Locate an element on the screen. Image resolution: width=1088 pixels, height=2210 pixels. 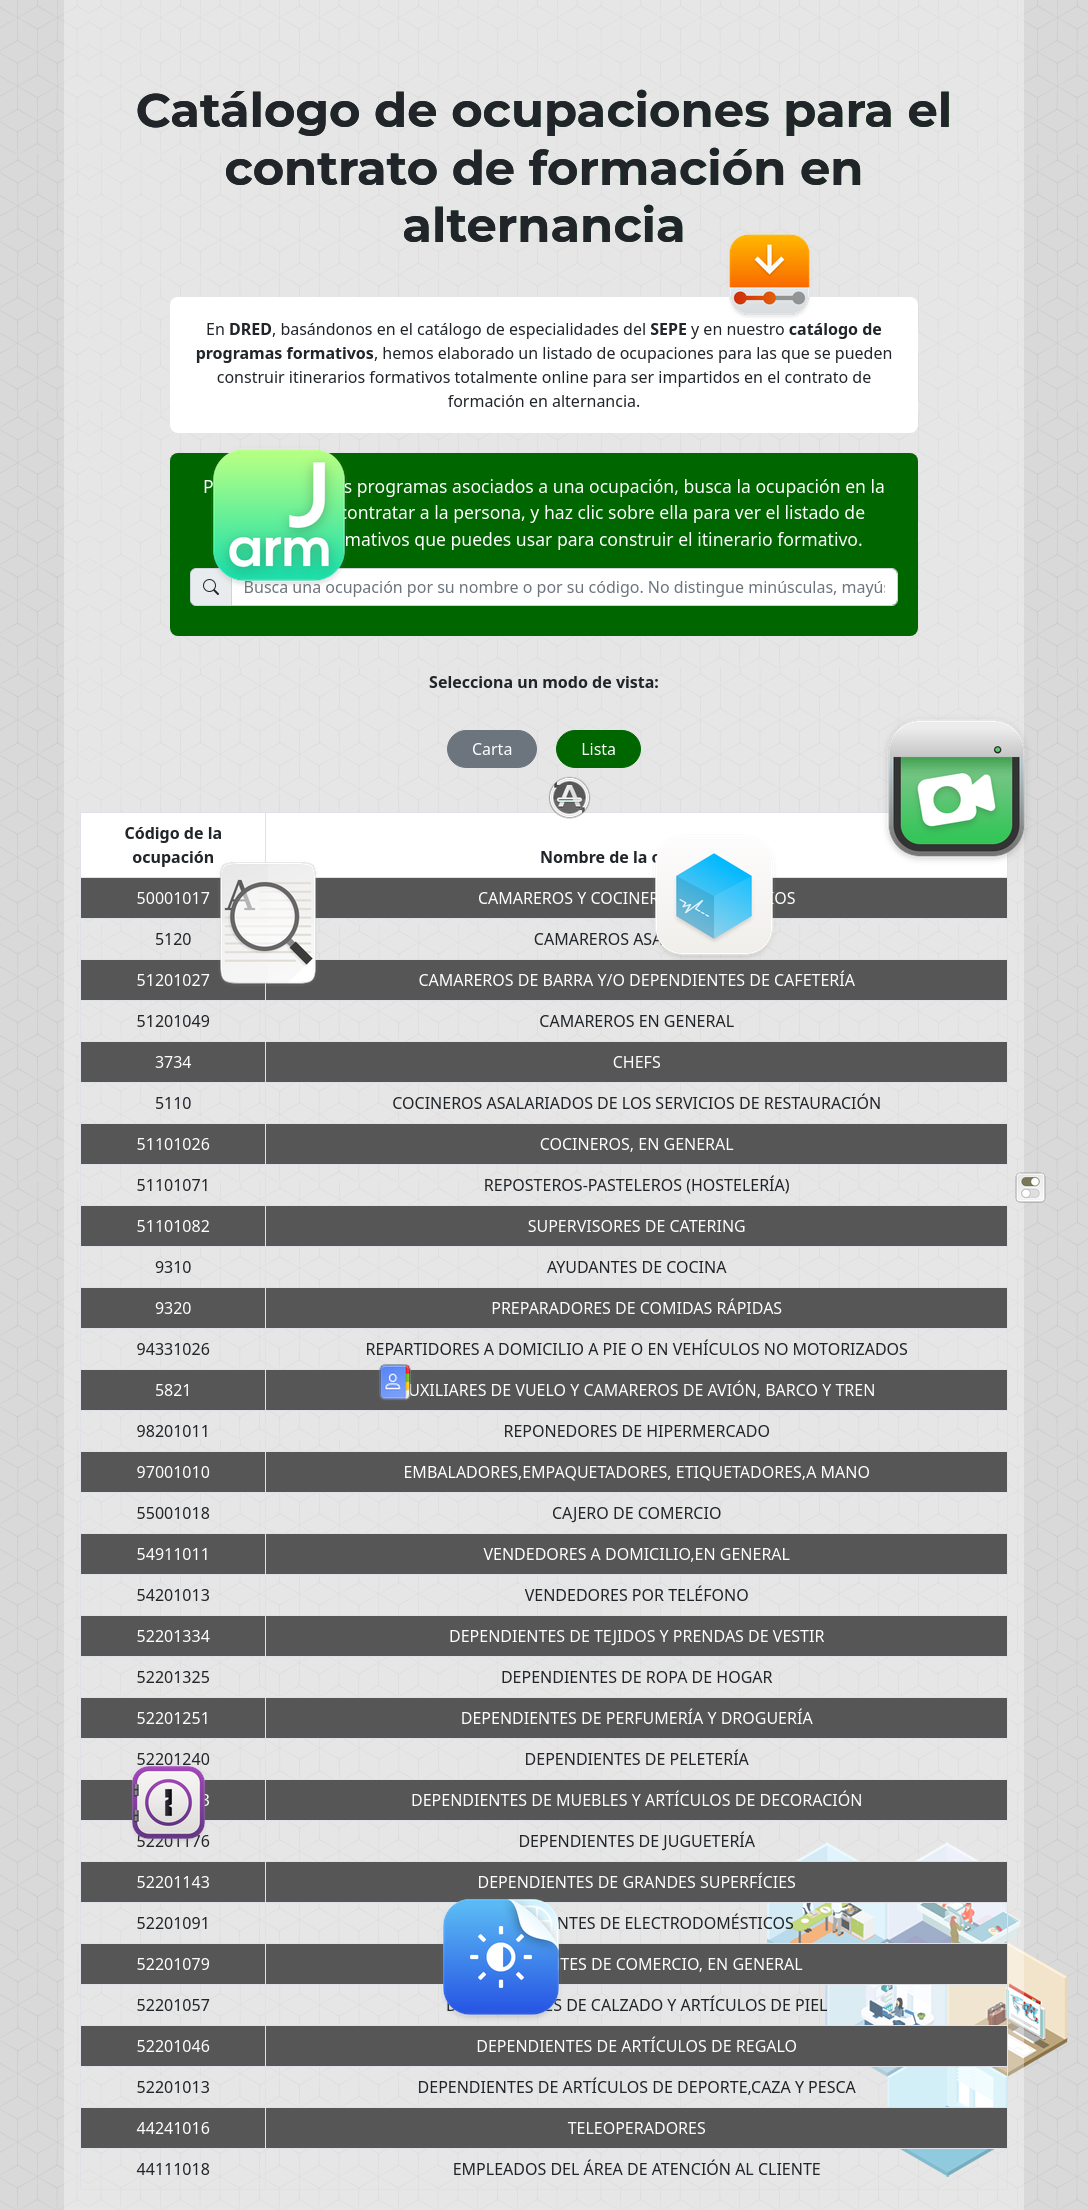
open document viewer application is located at coordinates (268, 923).